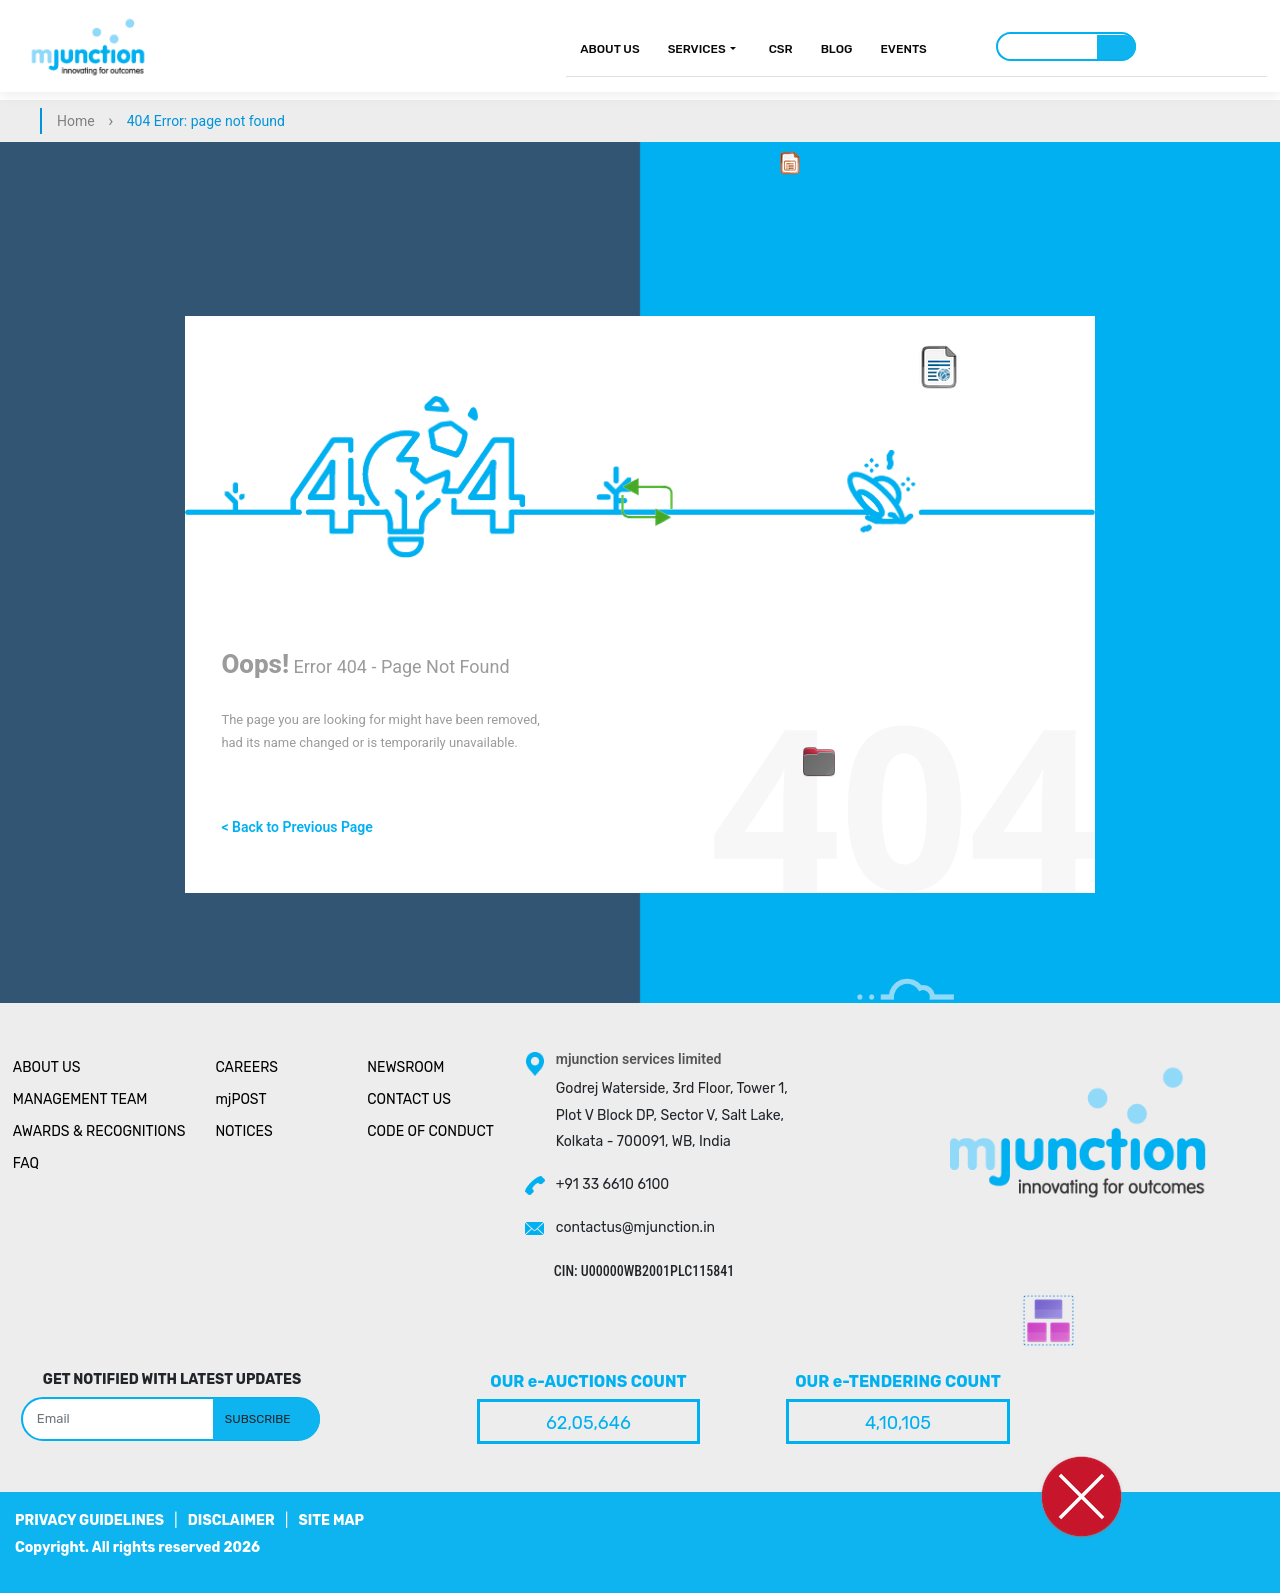 This screenshot has height=1593, width=1280. What do you see at coordinates (819, 761) in the screenshot?
I see `open a folder or directory` at bounding box center [819, 761].